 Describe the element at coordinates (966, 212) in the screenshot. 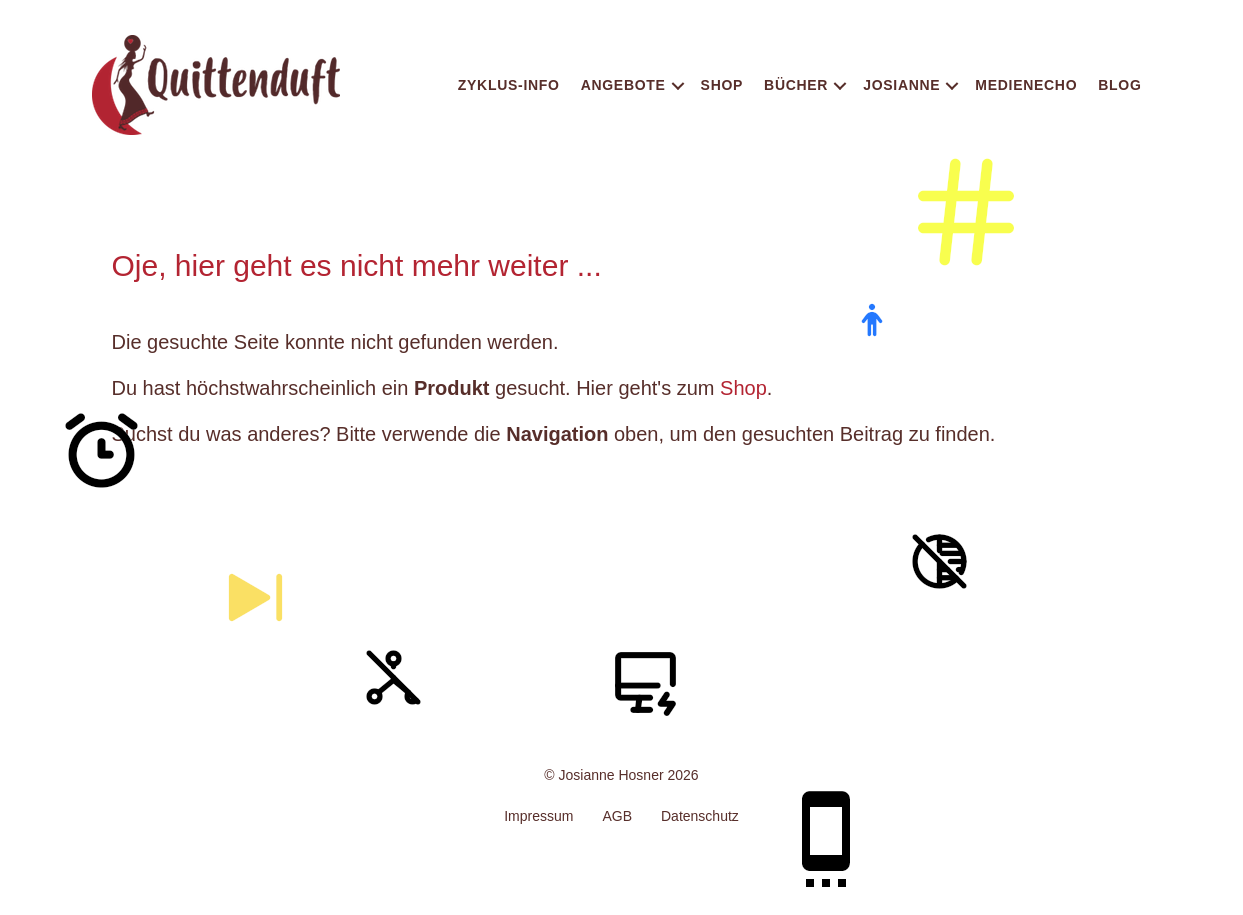

I see `add or browse hashtags` at that location.